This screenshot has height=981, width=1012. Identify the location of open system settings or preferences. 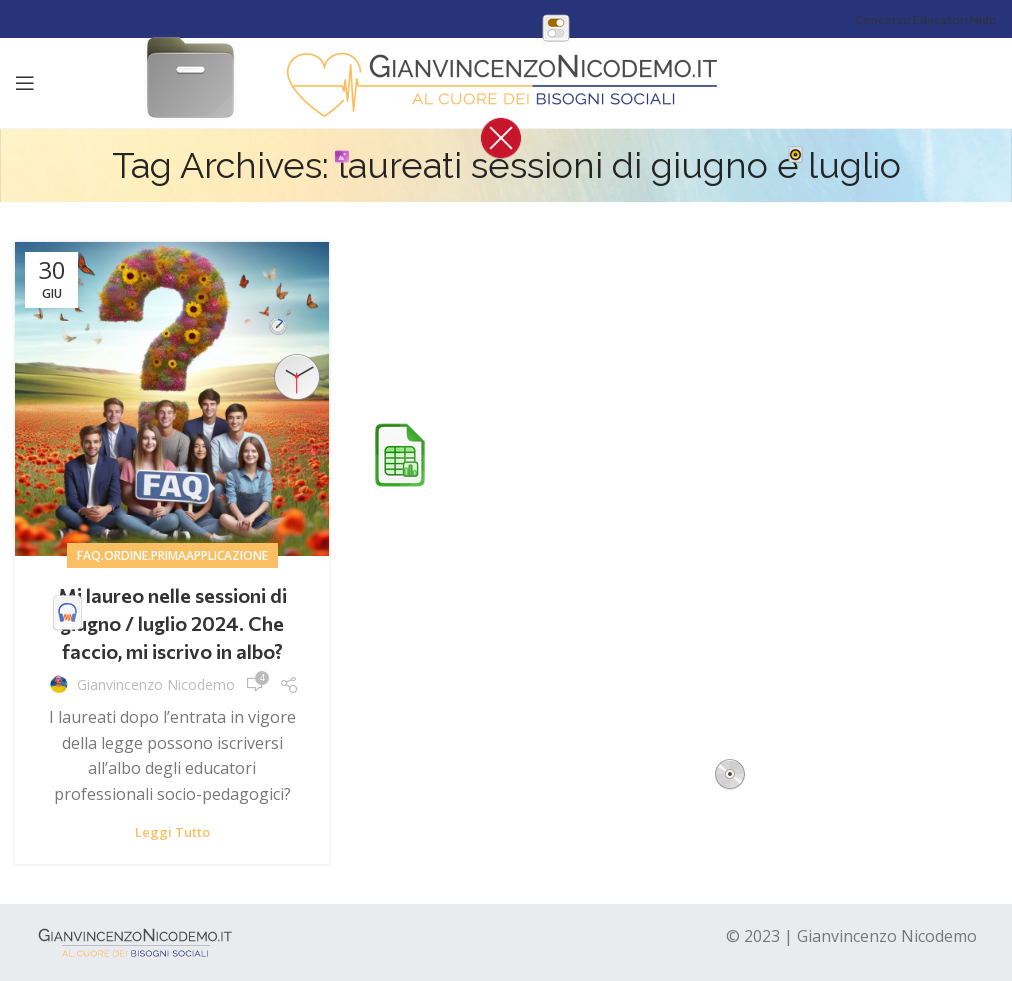
(556, 28).